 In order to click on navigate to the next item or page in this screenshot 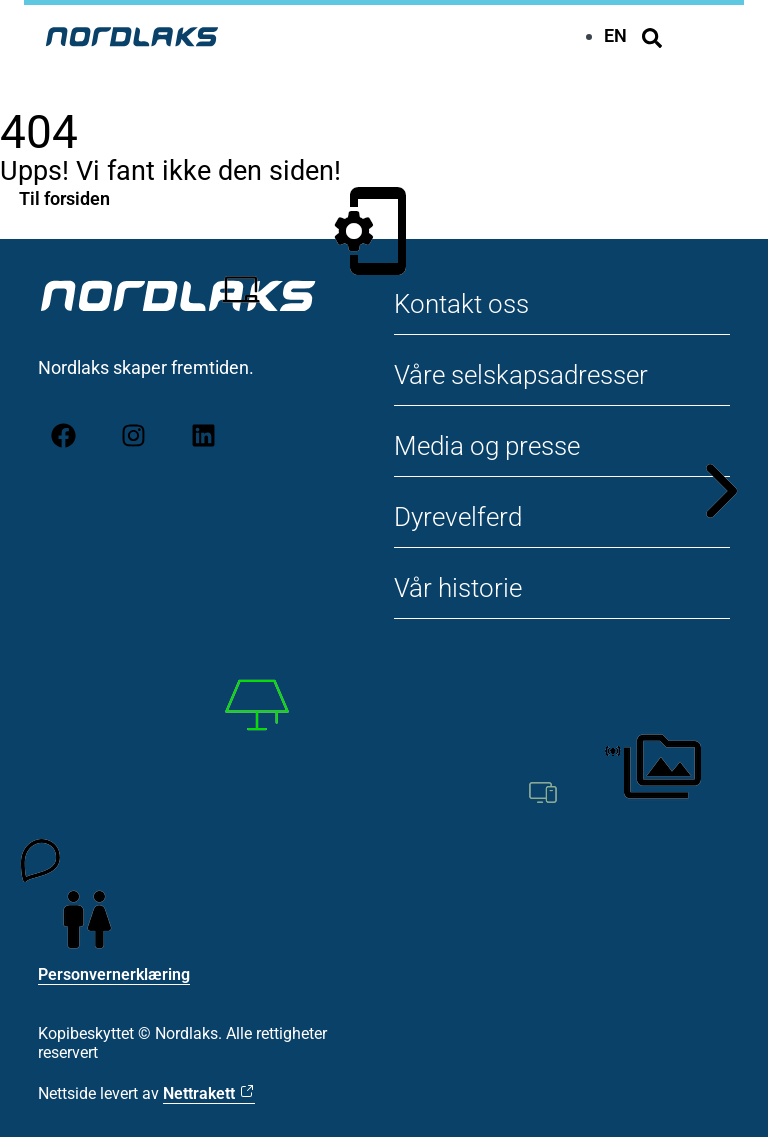, I will do `click(717, 491)`.